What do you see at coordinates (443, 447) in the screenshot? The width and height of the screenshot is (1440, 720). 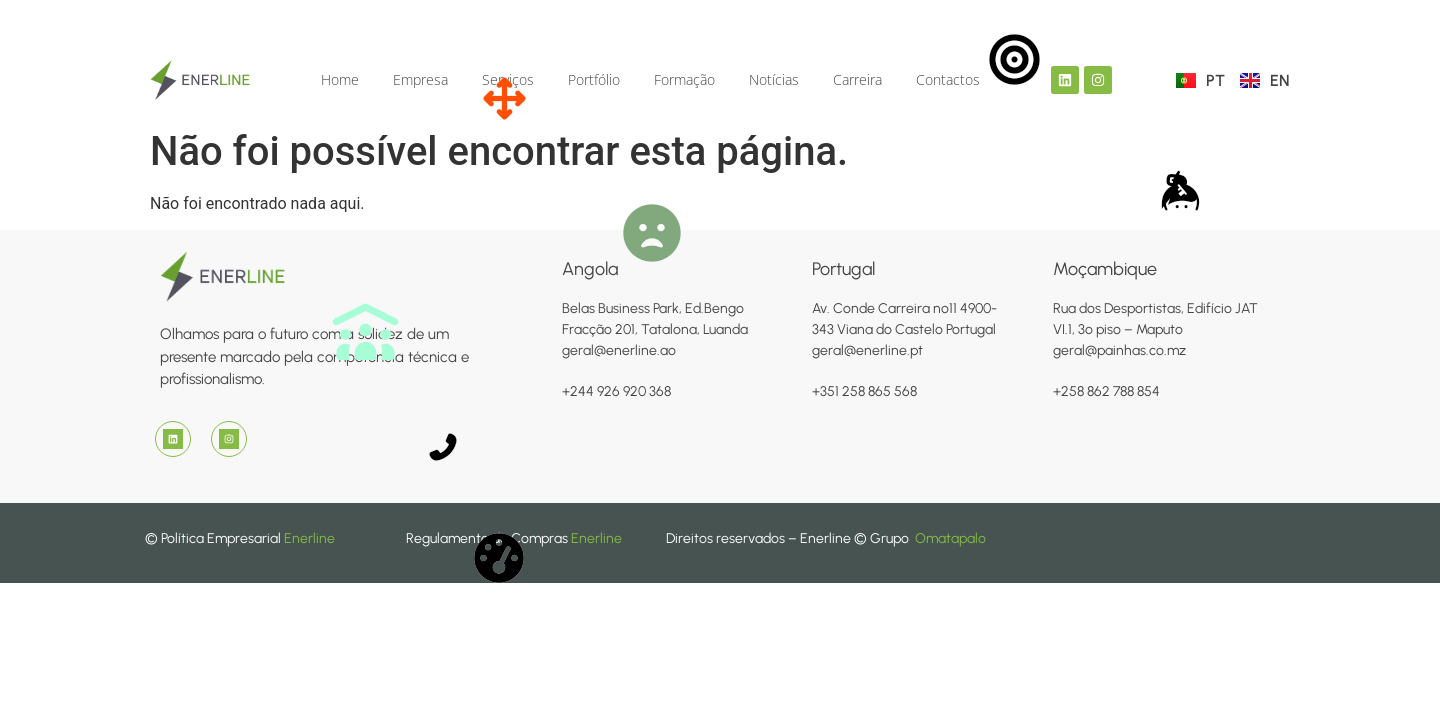 I see `make a phone call` at bounding box center [443, 447].